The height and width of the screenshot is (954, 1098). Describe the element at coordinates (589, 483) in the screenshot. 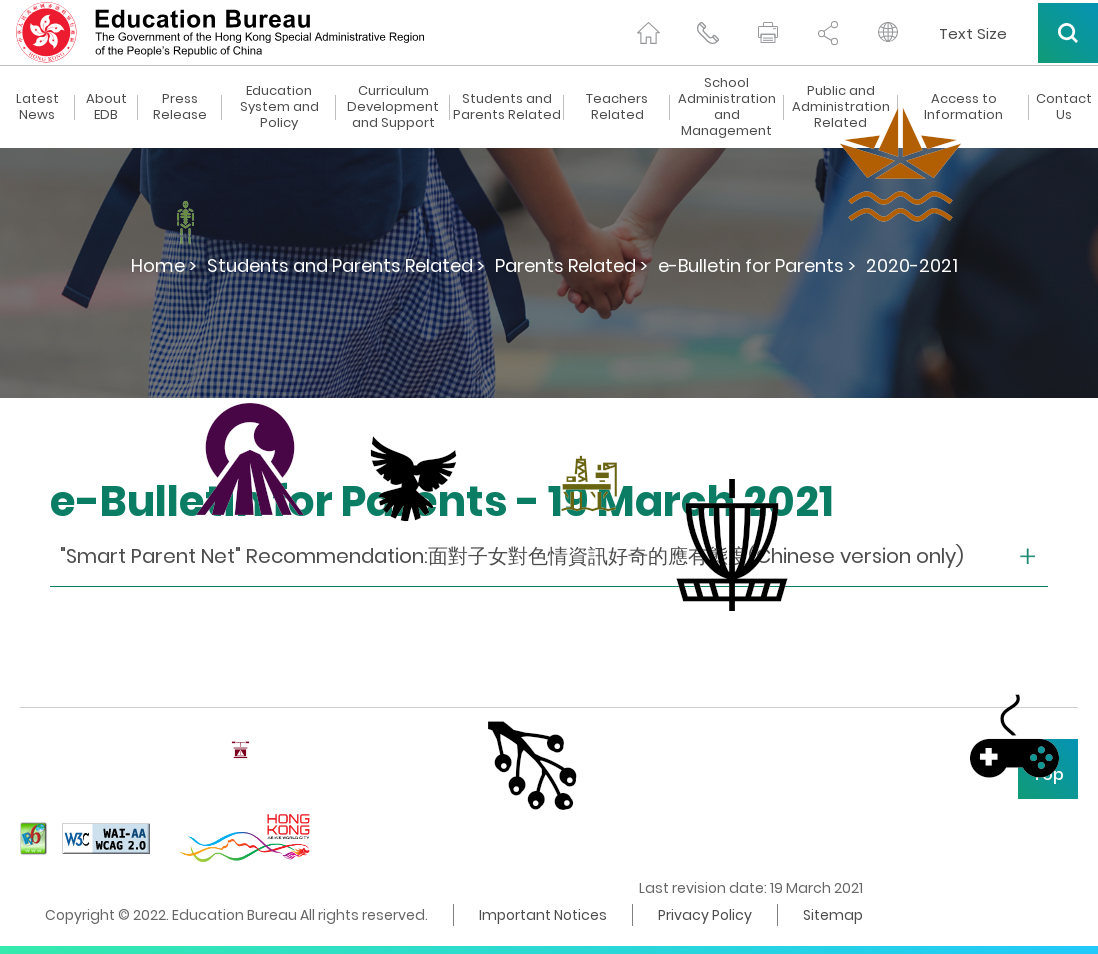

I see `view offshore drilling operations` at that location.